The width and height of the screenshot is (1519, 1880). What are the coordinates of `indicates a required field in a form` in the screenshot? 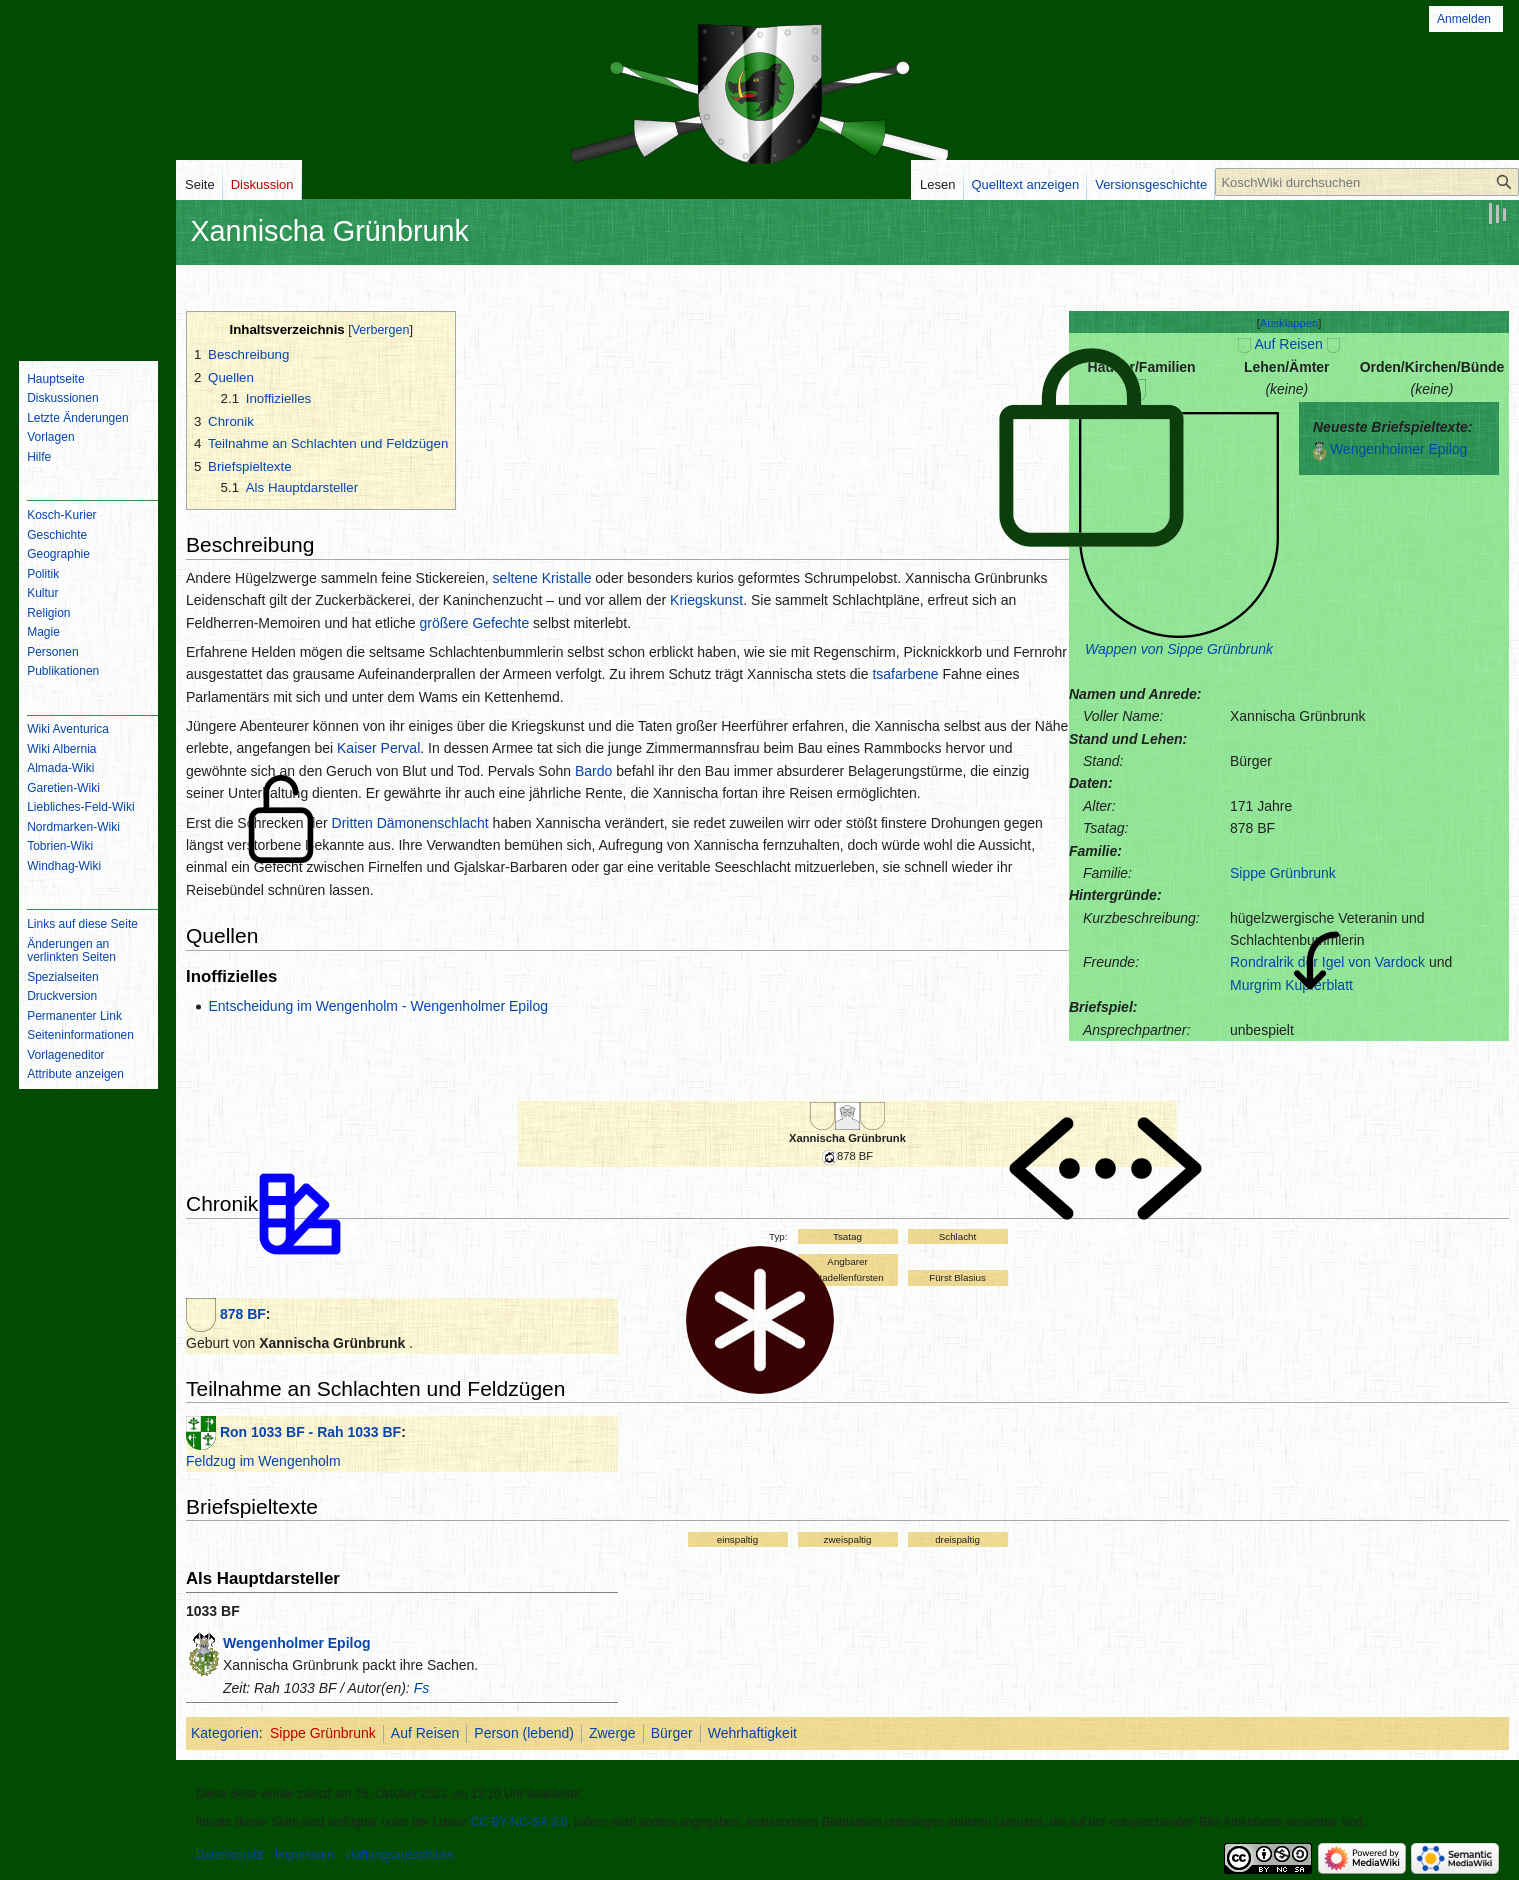 It's located at (760, 1320).